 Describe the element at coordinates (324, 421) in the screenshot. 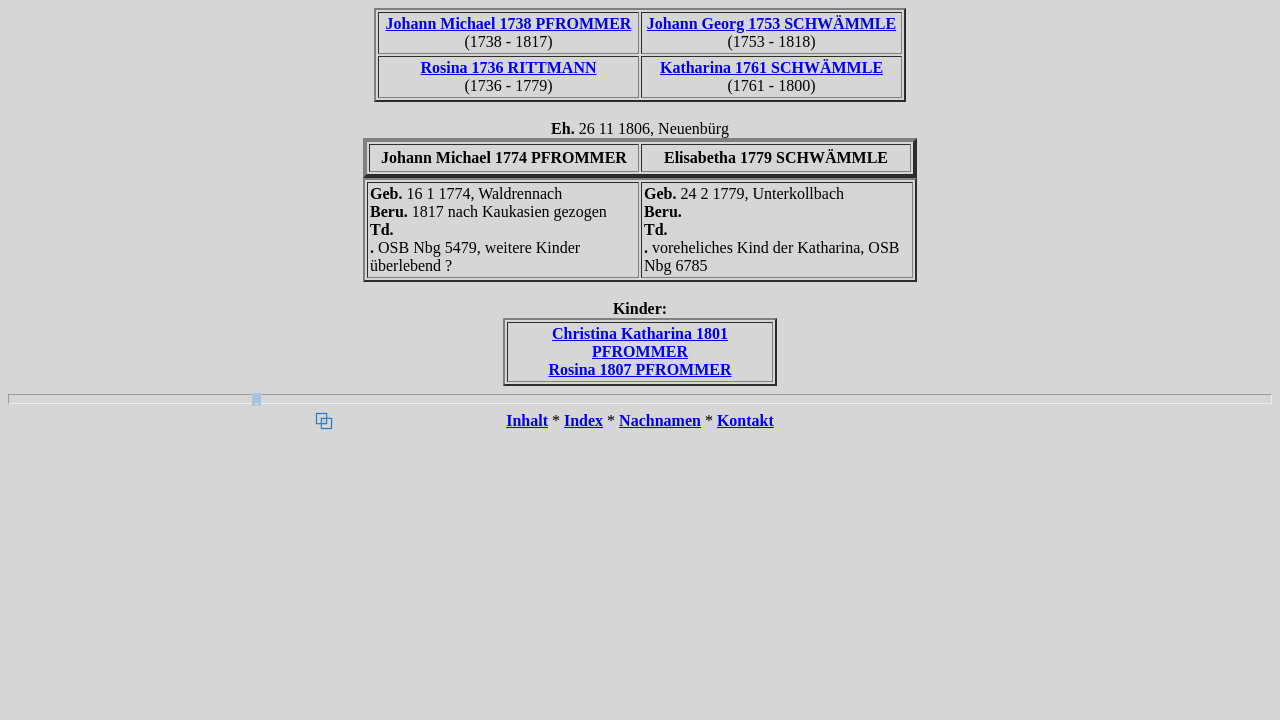

I see `merge or intersect selected layers` at that location.